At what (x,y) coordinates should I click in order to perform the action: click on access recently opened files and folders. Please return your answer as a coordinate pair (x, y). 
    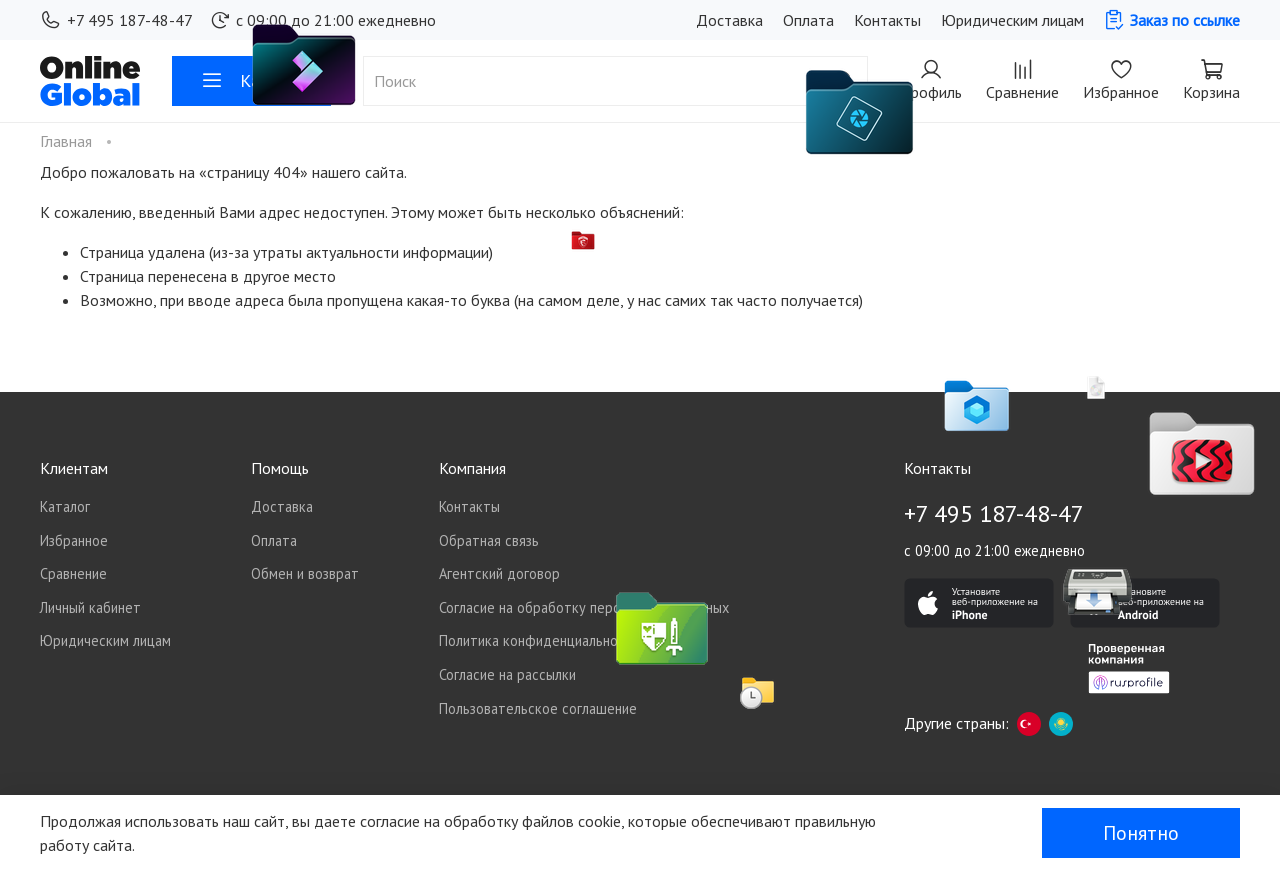
    Looking at the image, I should click on (758, 691).